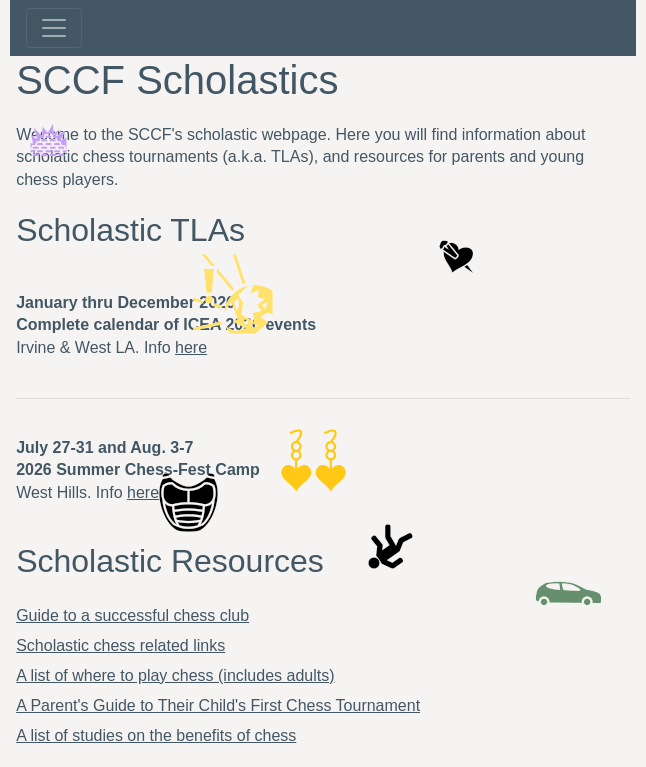 The width and height of the screenshot is (646, 767). Describe the element at coordinates (48, 138) in the screenshot. I see `view your in-game currency or gold balance` at that location.